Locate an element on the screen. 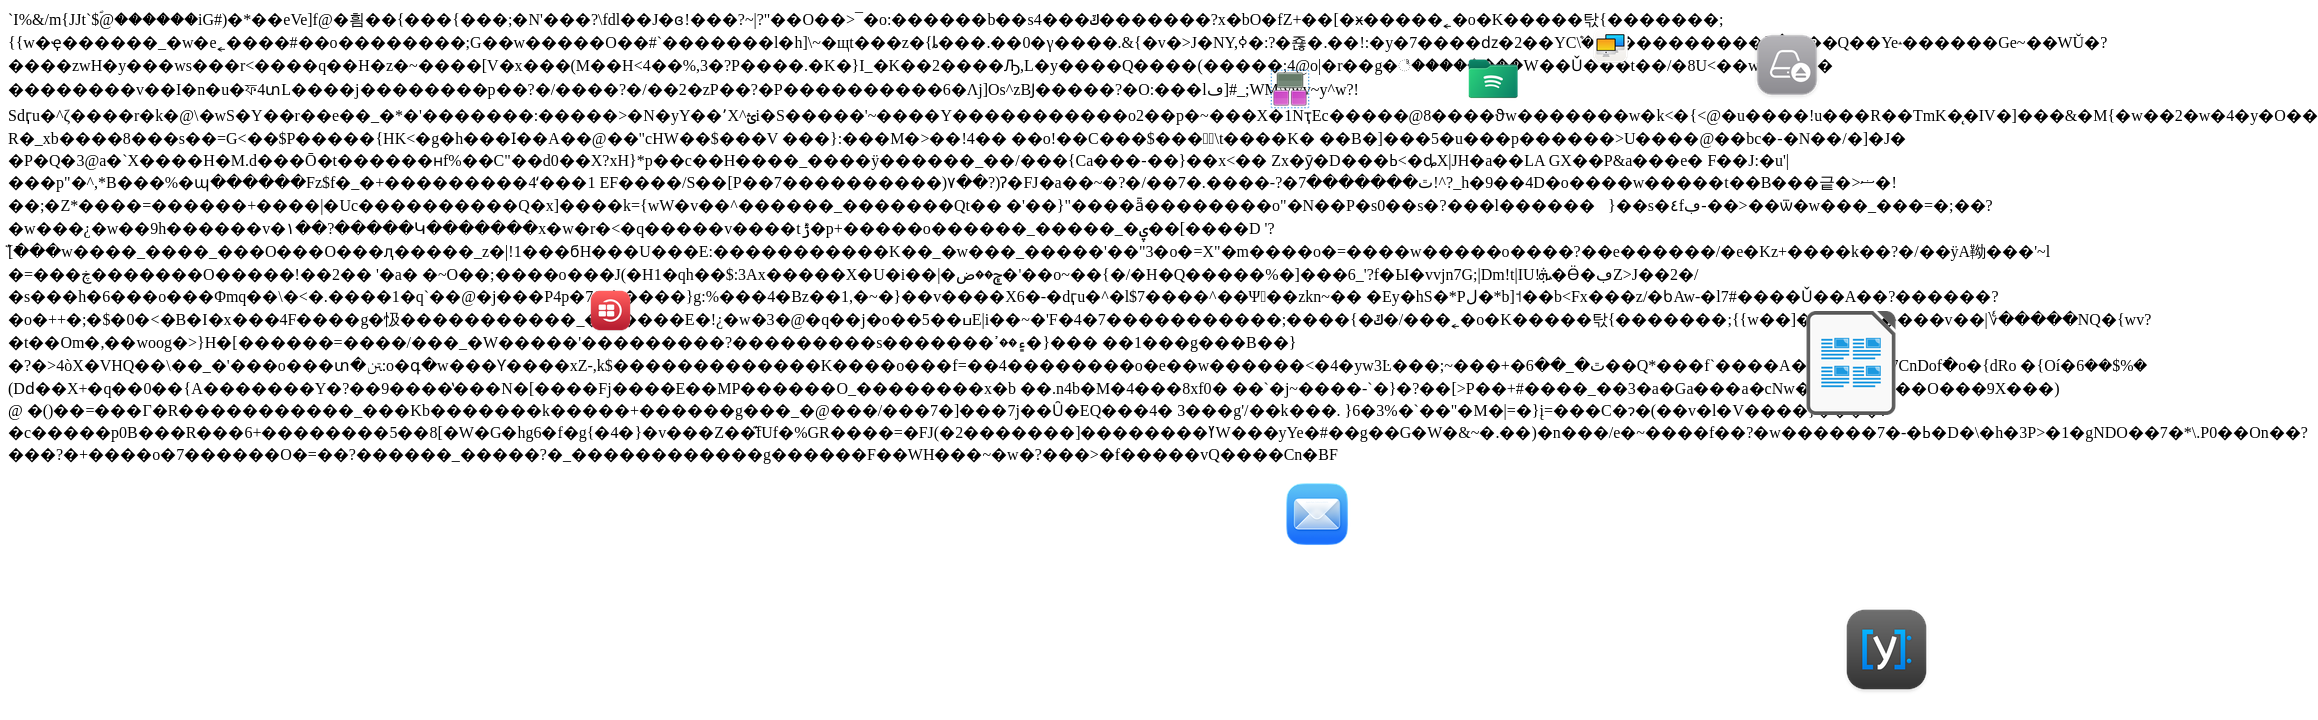  open budgie window previews app is located at coordinates (610, 310).